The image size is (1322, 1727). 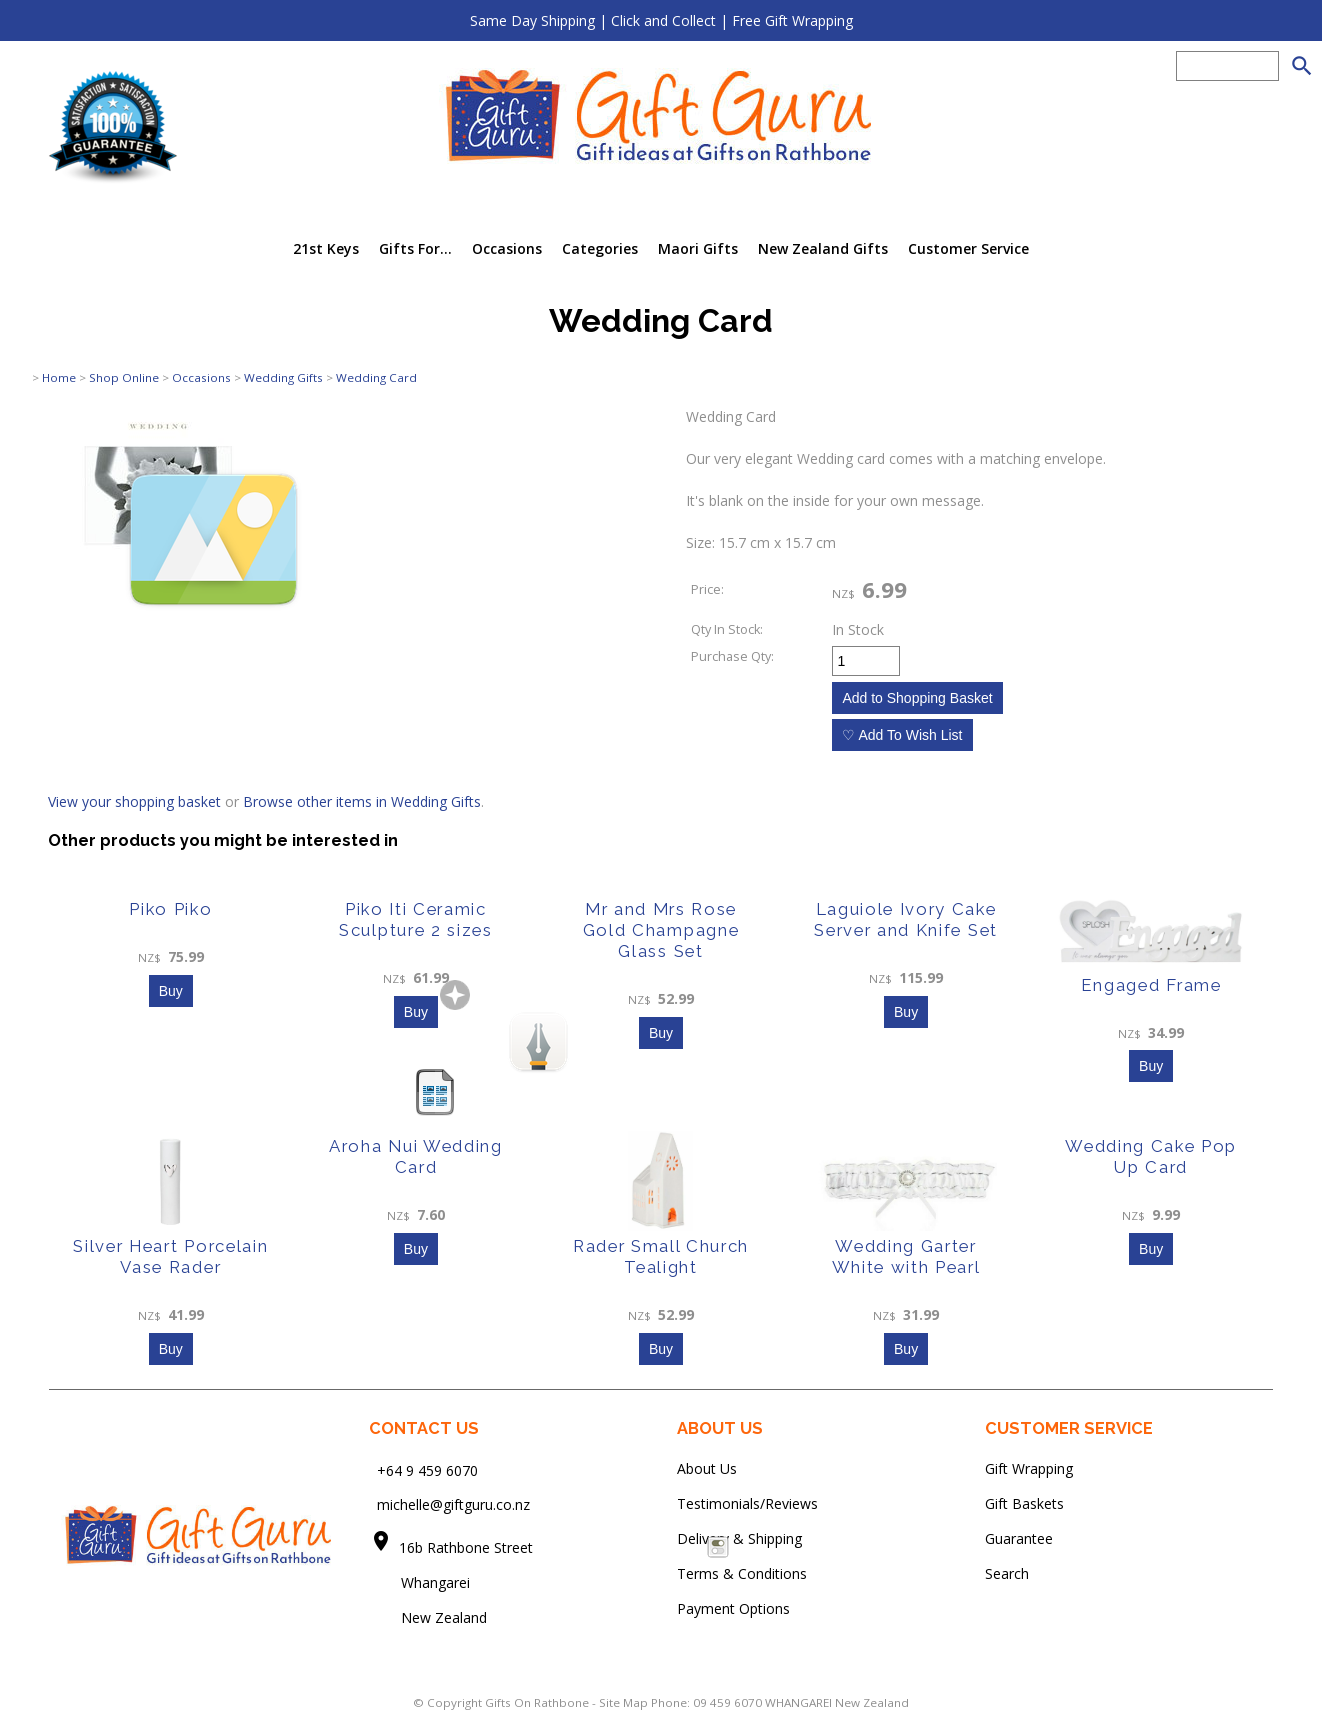 What do you see at coordinates (718, 1547) in the screenshot?
I see `open desktop preferences or settings` at bounding box center [718, 1547].